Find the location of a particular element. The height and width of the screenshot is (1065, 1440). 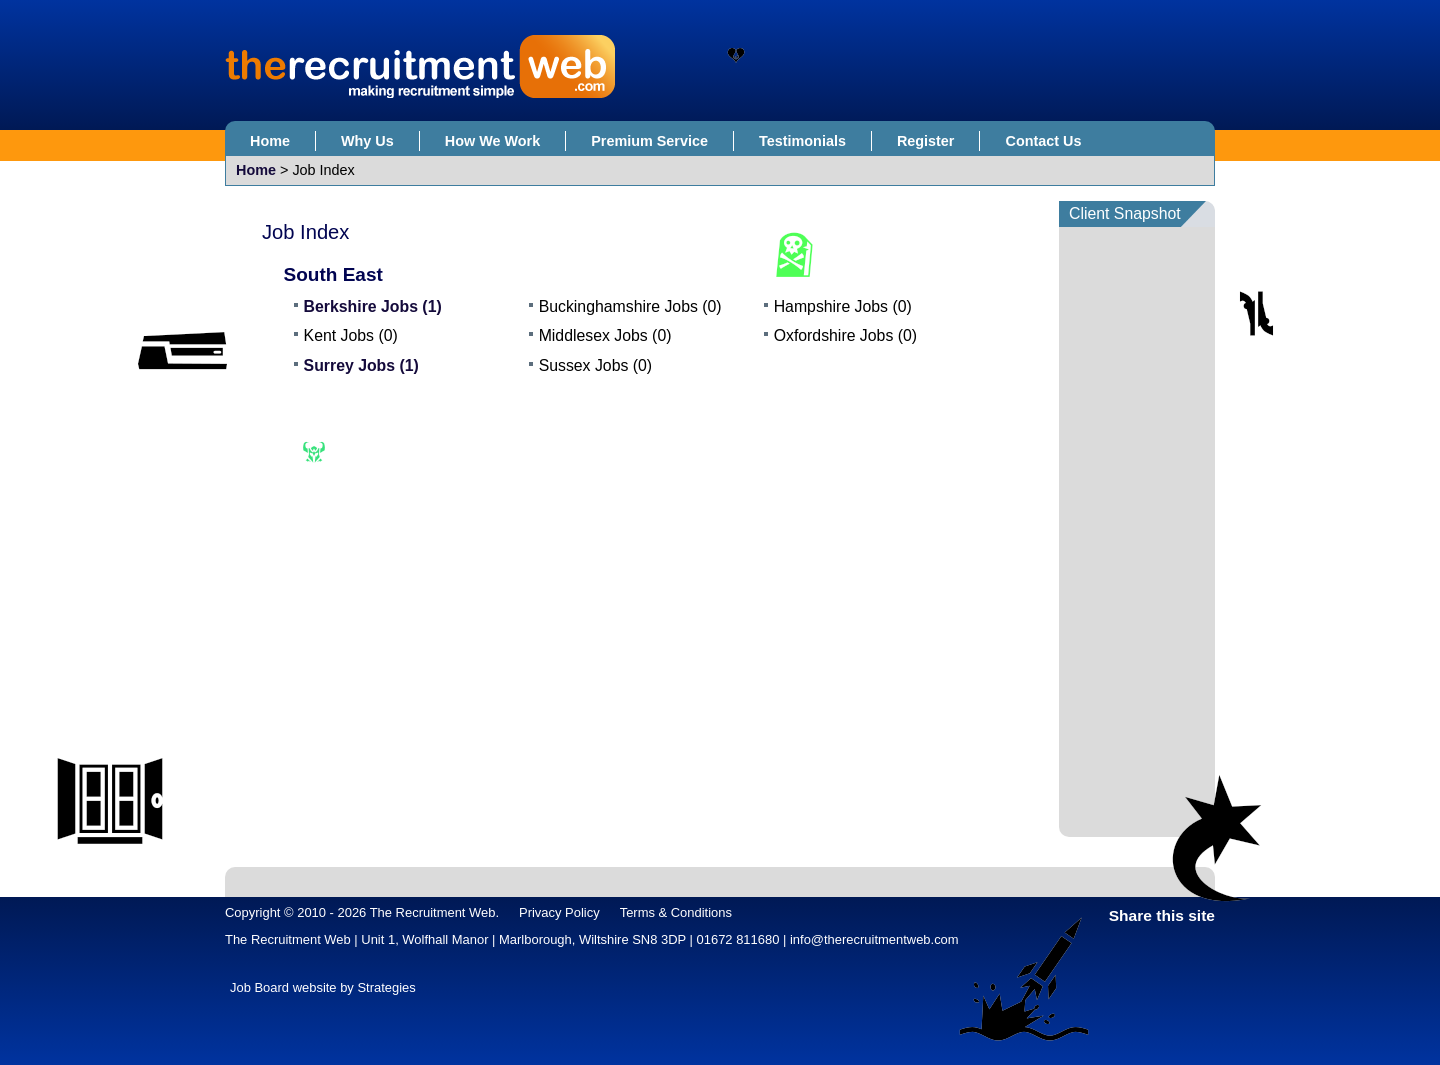

perform a riposte or counter-attack move is located at coordinates (1217, 838).